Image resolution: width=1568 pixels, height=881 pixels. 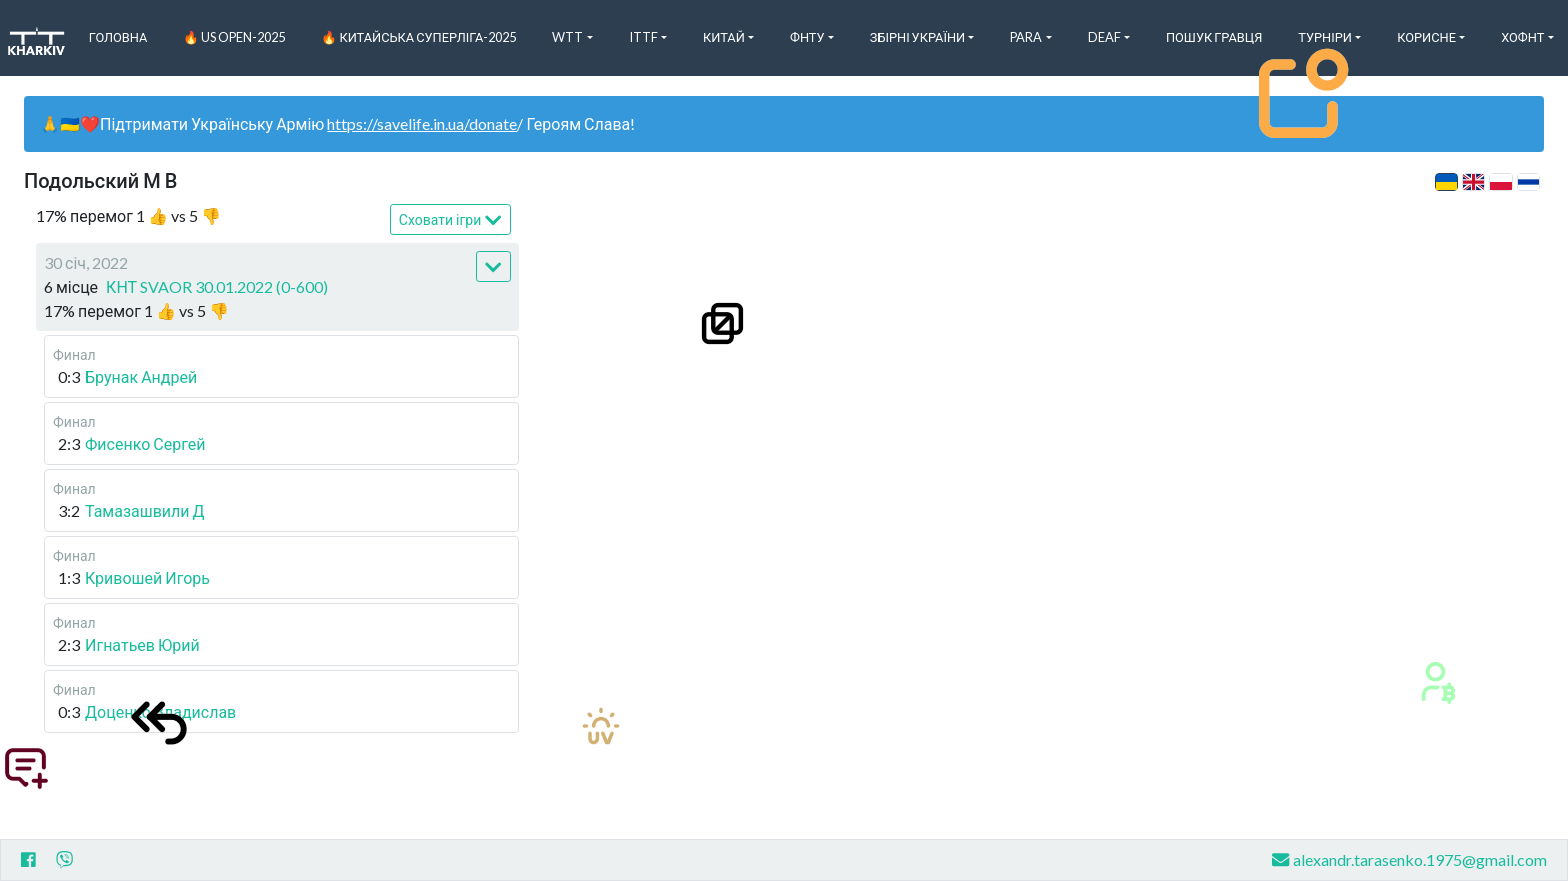 I want to click on view current UV index level, so click(x=601, y=726).